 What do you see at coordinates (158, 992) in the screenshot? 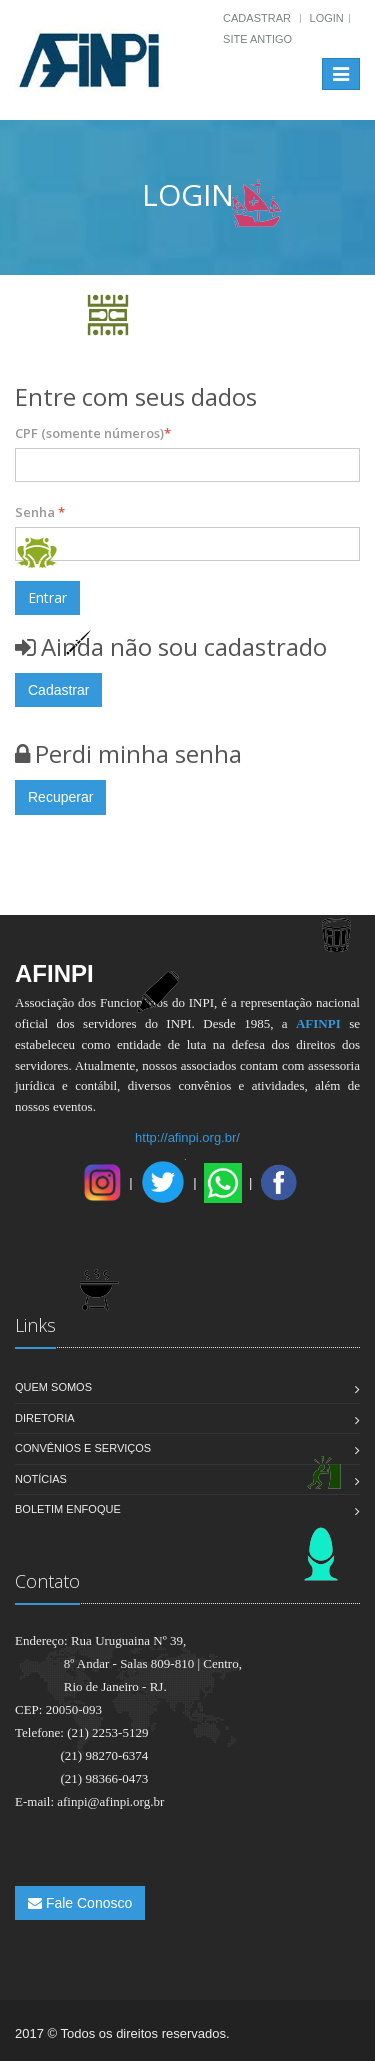
I see `highlight or mark important text` at bounding box center [158, 992].